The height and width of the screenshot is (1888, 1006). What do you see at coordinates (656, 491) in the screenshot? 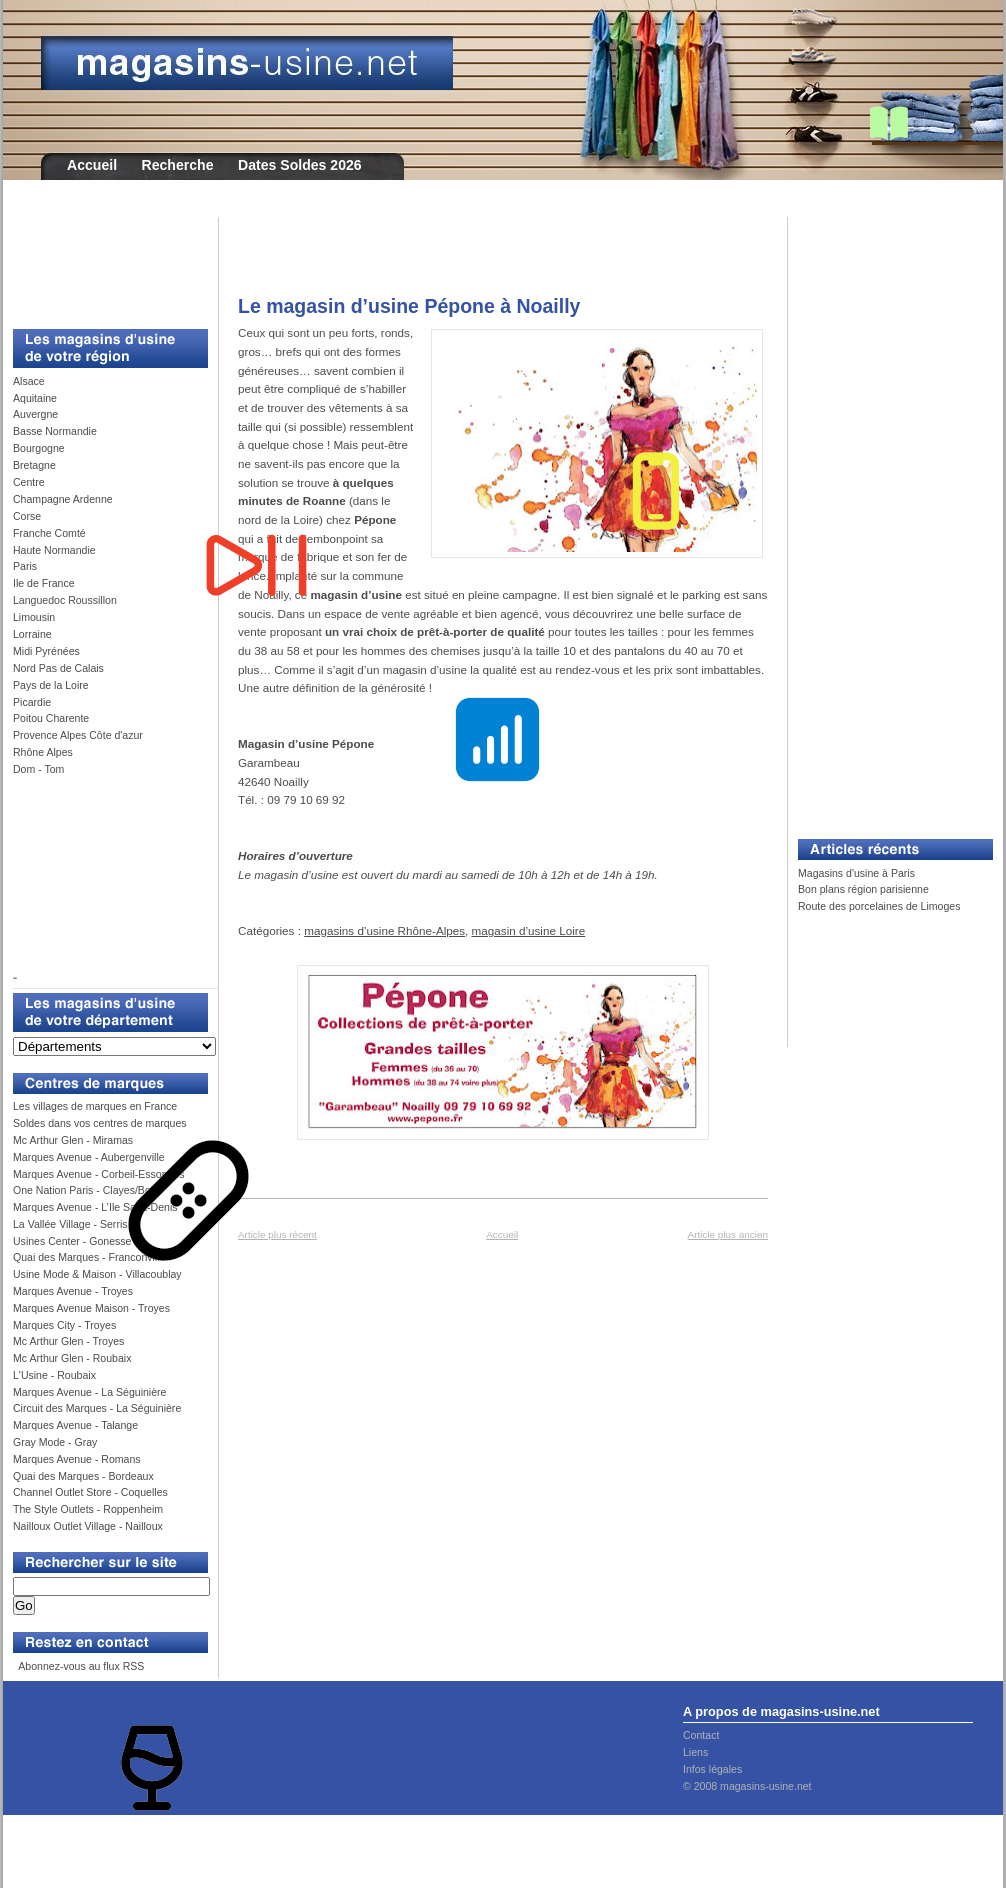
I see `access mobile device settings` at bounding box center [656, 491].